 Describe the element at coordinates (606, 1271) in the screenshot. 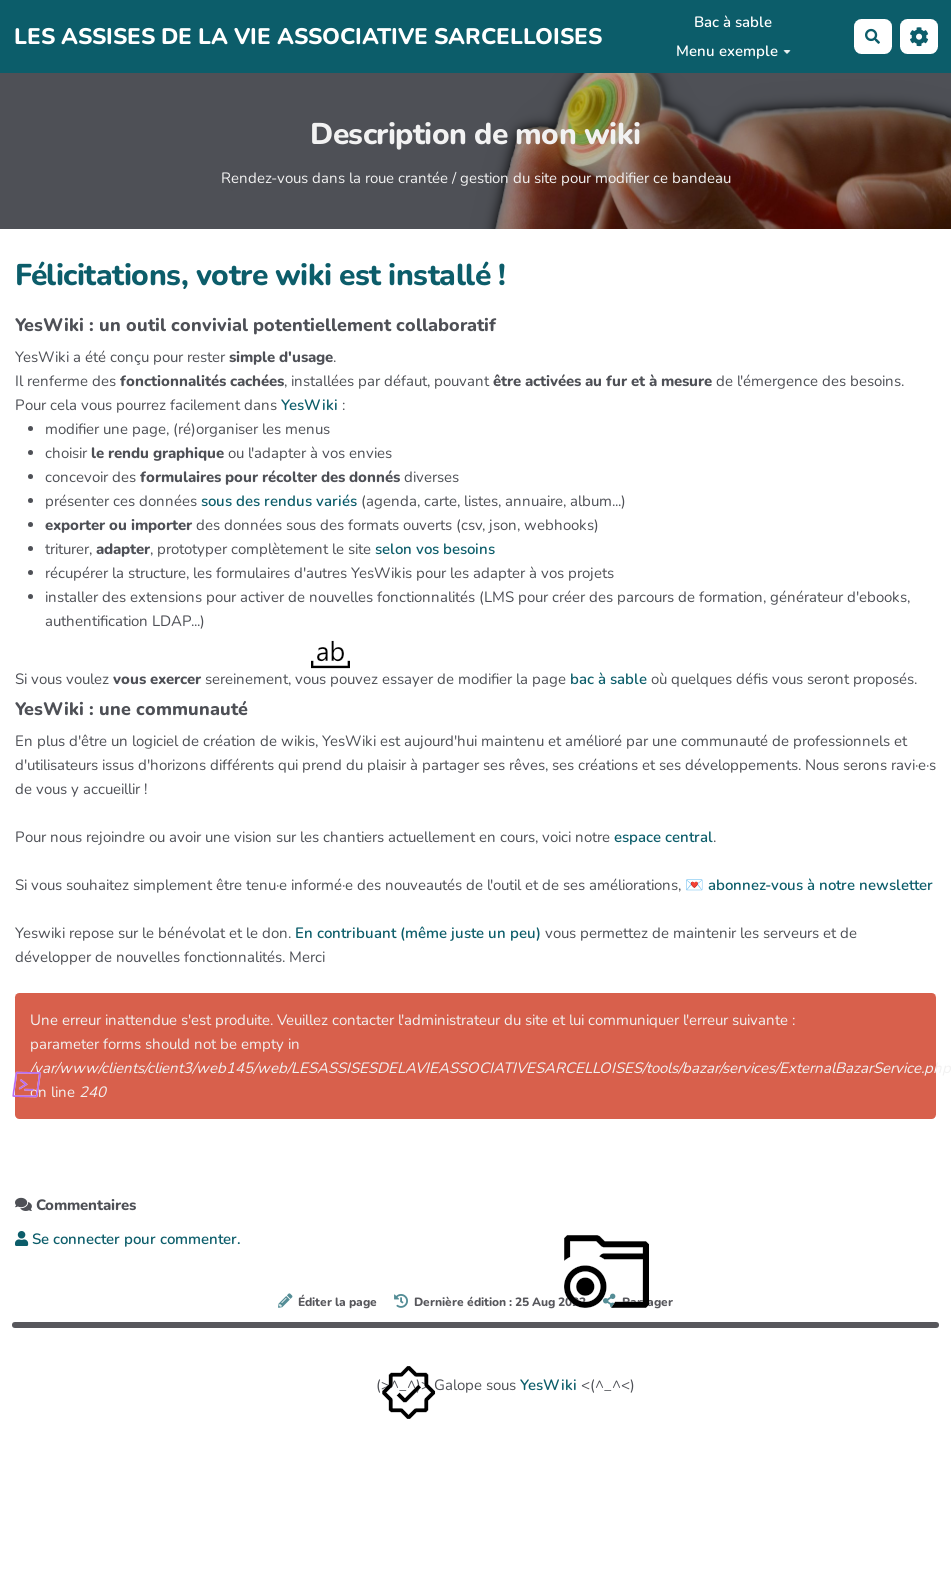

I see `navigate to the root directory` at that location.